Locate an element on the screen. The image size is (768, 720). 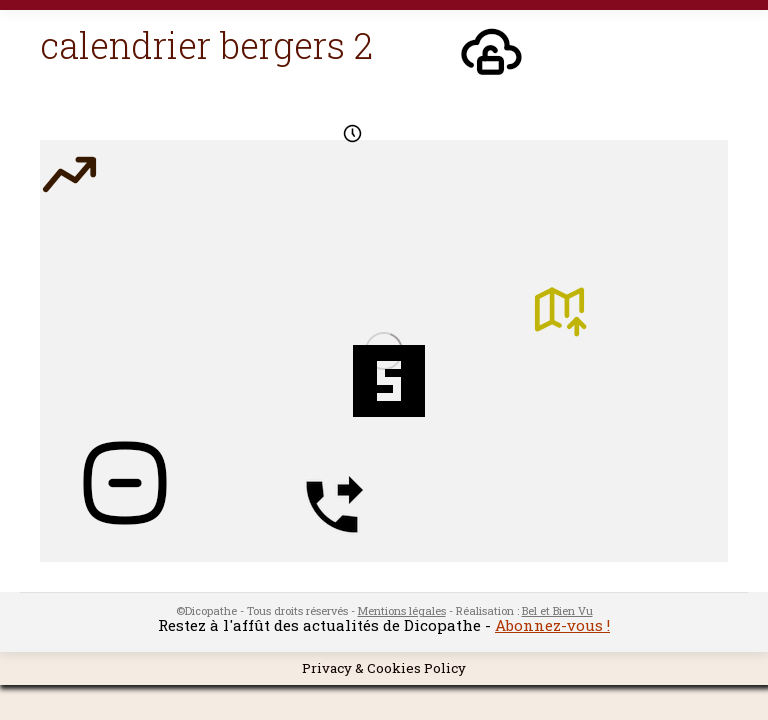
indicates a forwarded call is located at coordinates (332, 507).